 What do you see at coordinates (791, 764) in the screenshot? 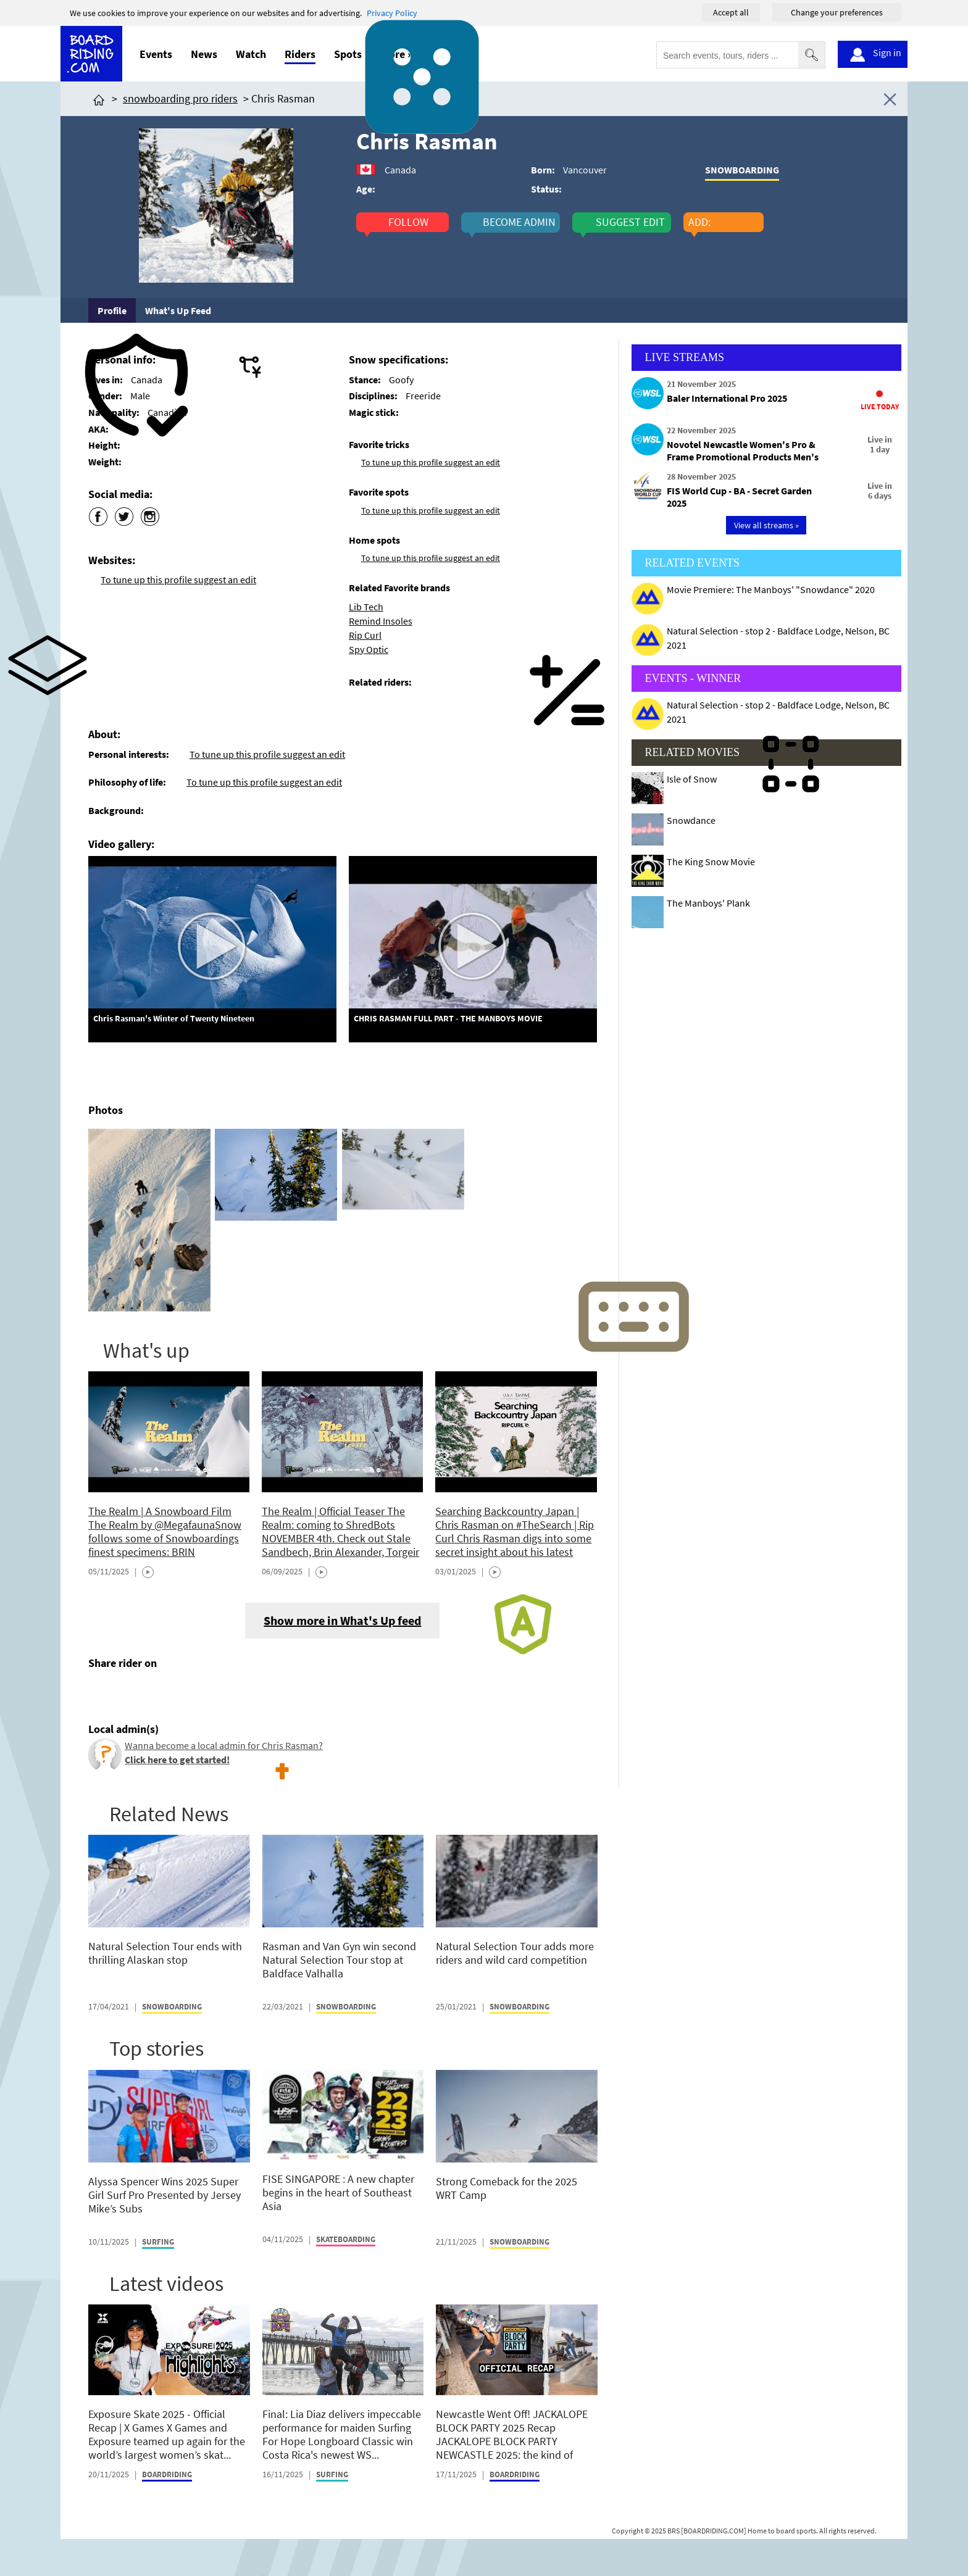
I see `adjust transformation anchor point` at bounding box center [791, 764].